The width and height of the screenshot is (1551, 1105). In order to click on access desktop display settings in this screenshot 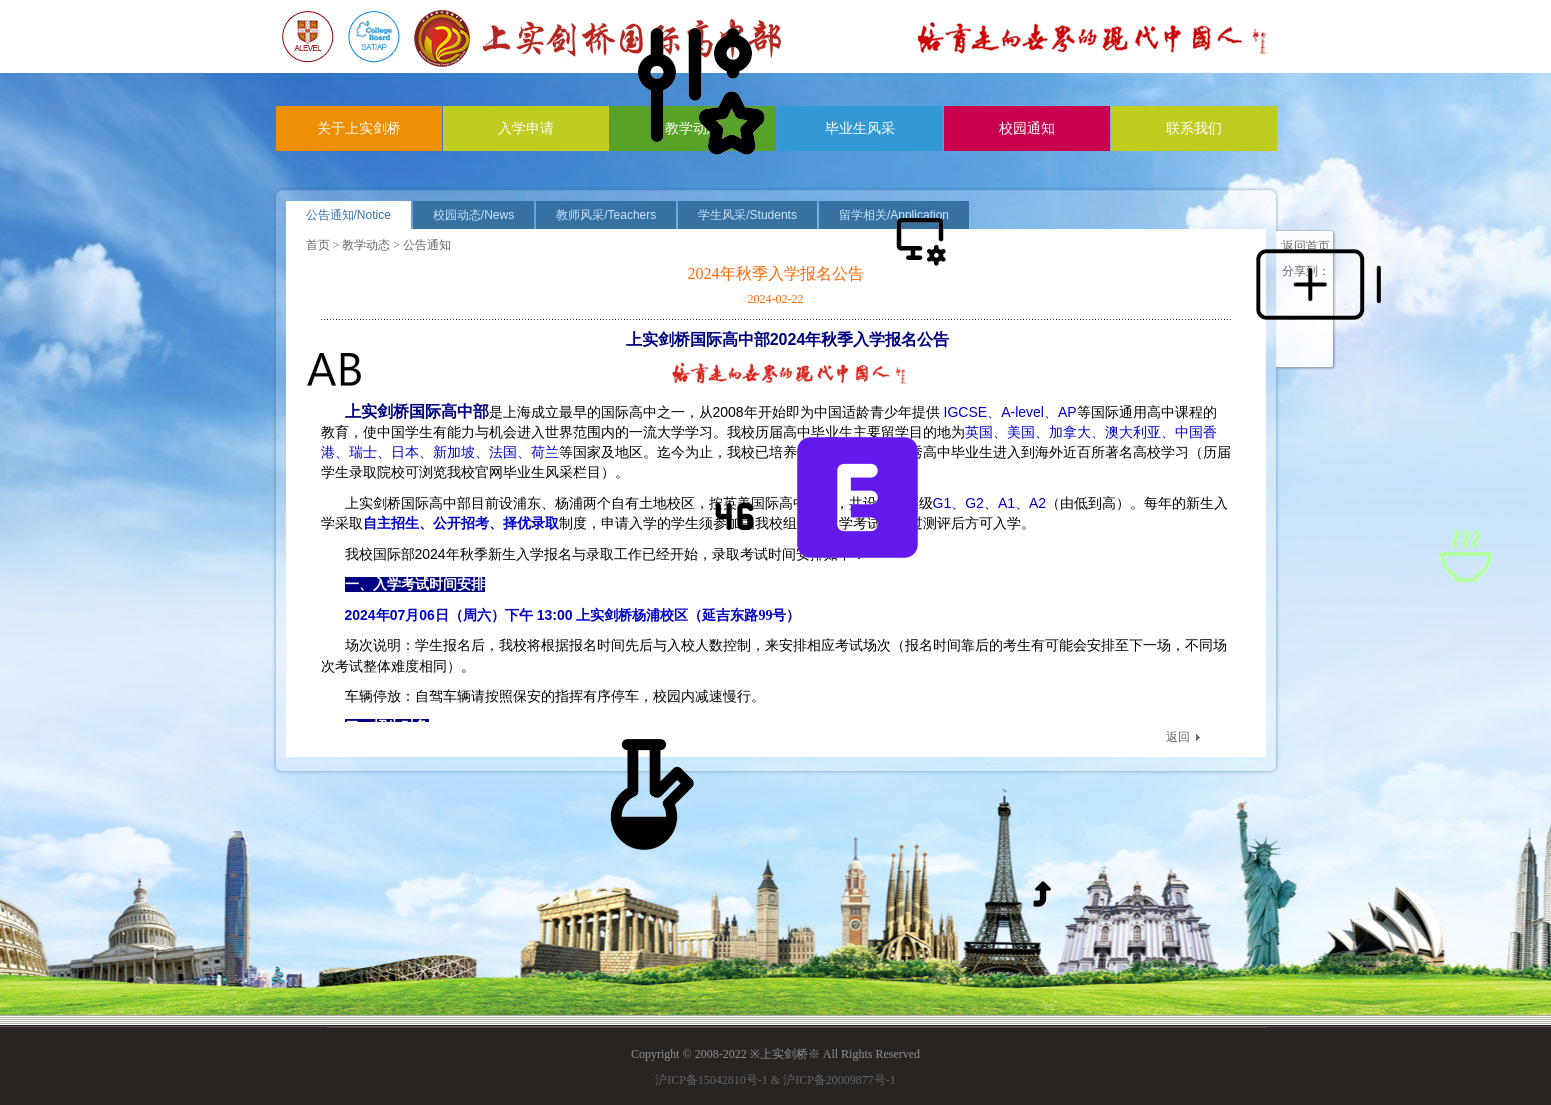, I will do `click(920, 239)`.